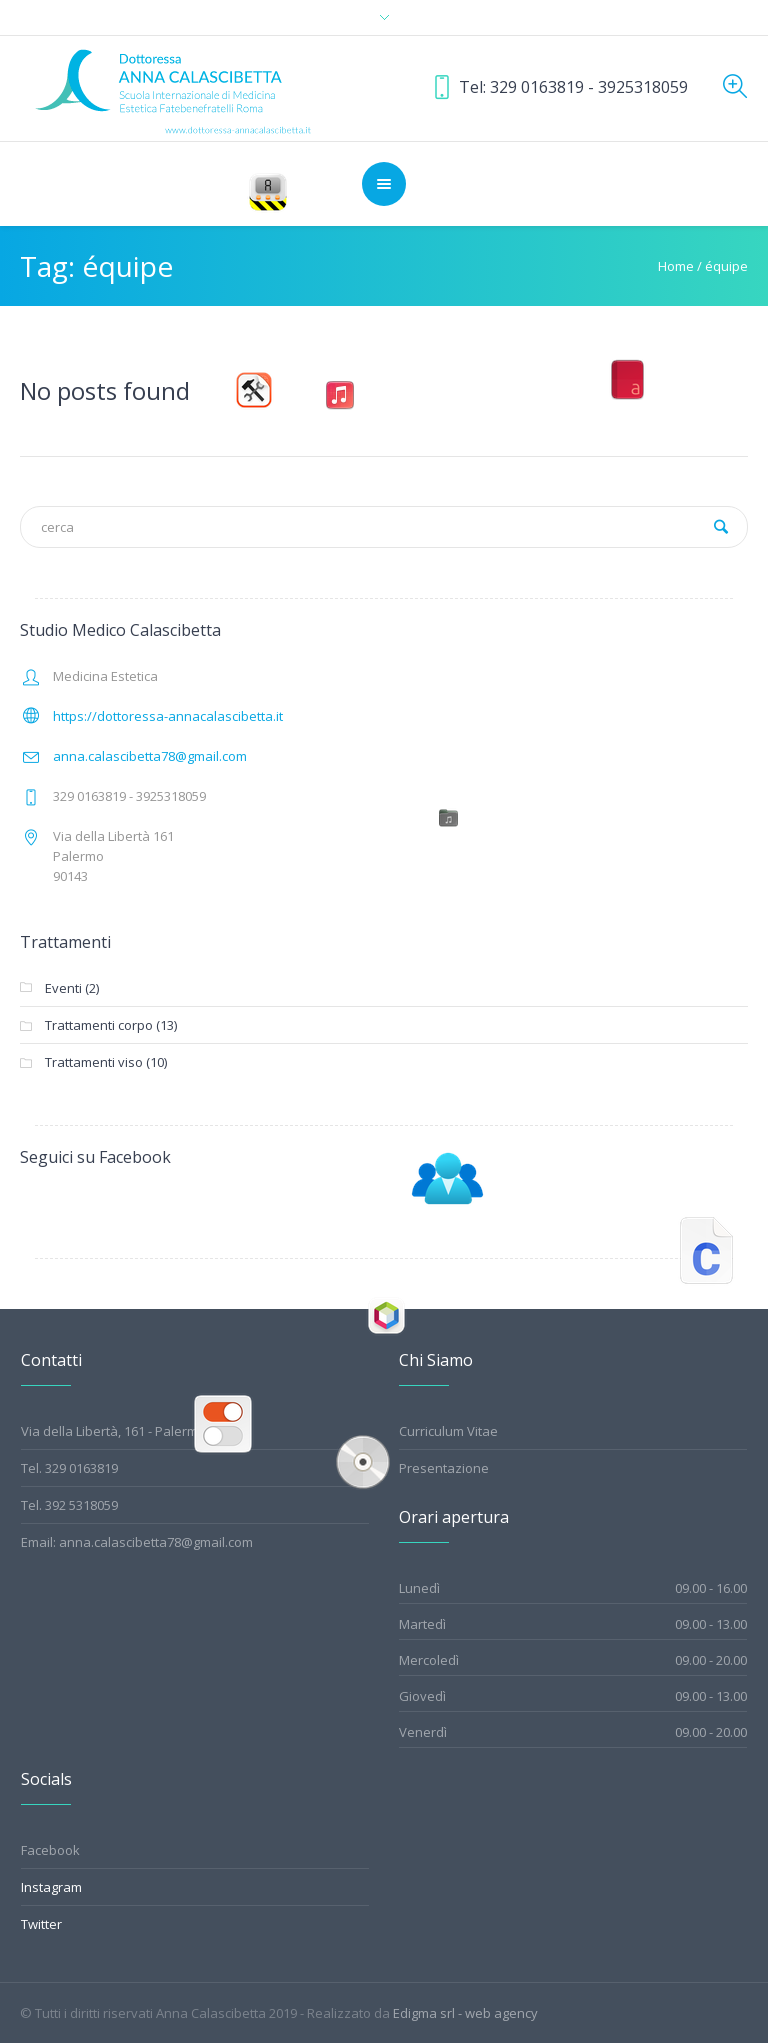  What do you see at coordinates (448, 817) in the screenshot?
I see `open your music folder` at bounding box center [448, 817].